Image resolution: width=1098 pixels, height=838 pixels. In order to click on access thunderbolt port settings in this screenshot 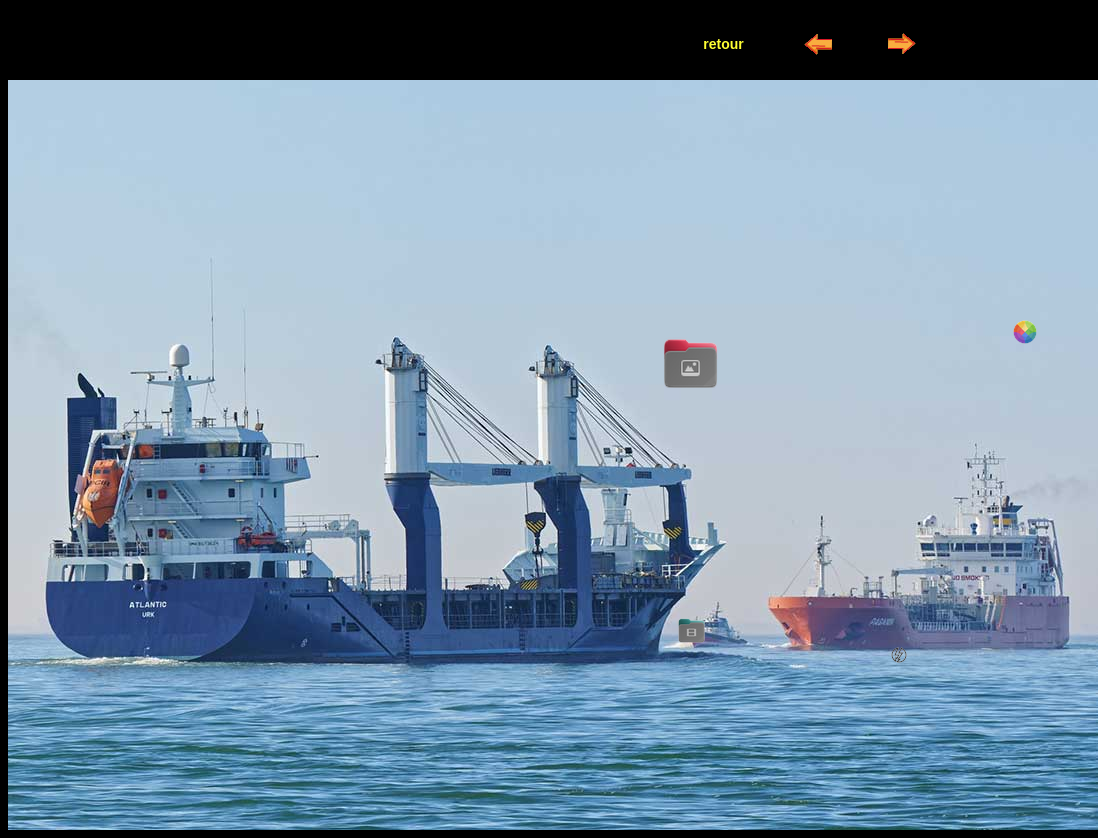, I will do `click(899, 655)`.